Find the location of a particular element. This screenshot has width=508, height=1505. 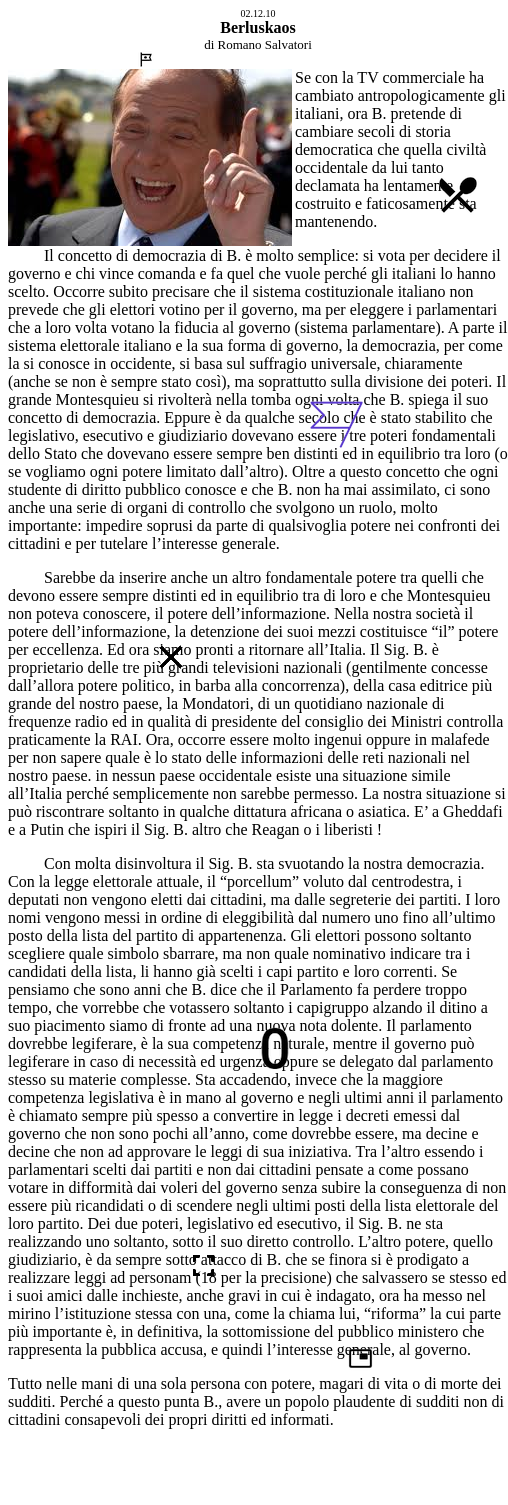

flag or bookmark an item is located at coordinates (334, 421).